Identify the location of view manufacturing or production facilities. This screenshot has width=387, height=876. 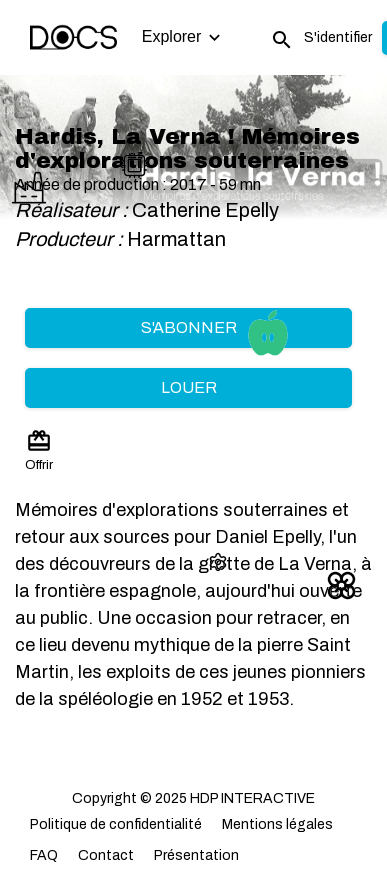
(29, 189).